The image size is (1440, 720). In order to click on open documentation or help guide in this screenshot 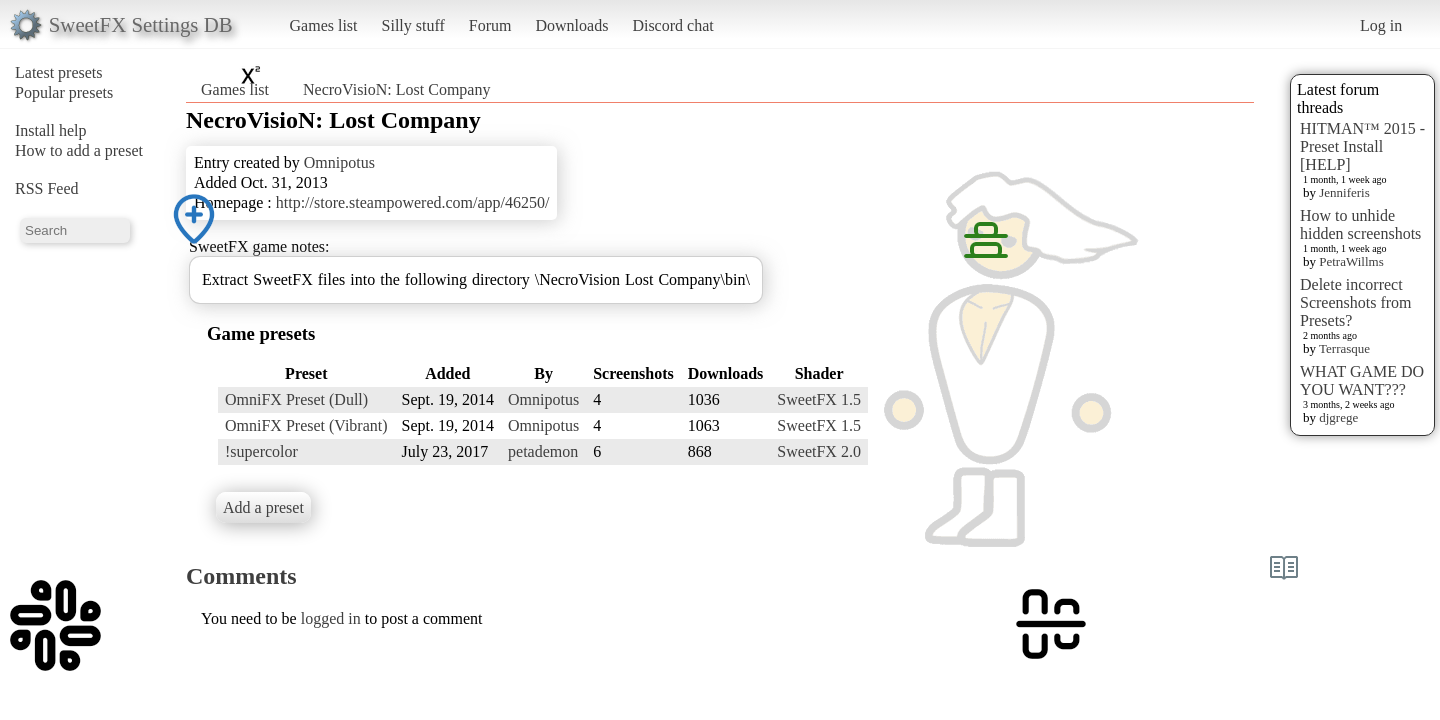, I will do `click(1284, 568)`.